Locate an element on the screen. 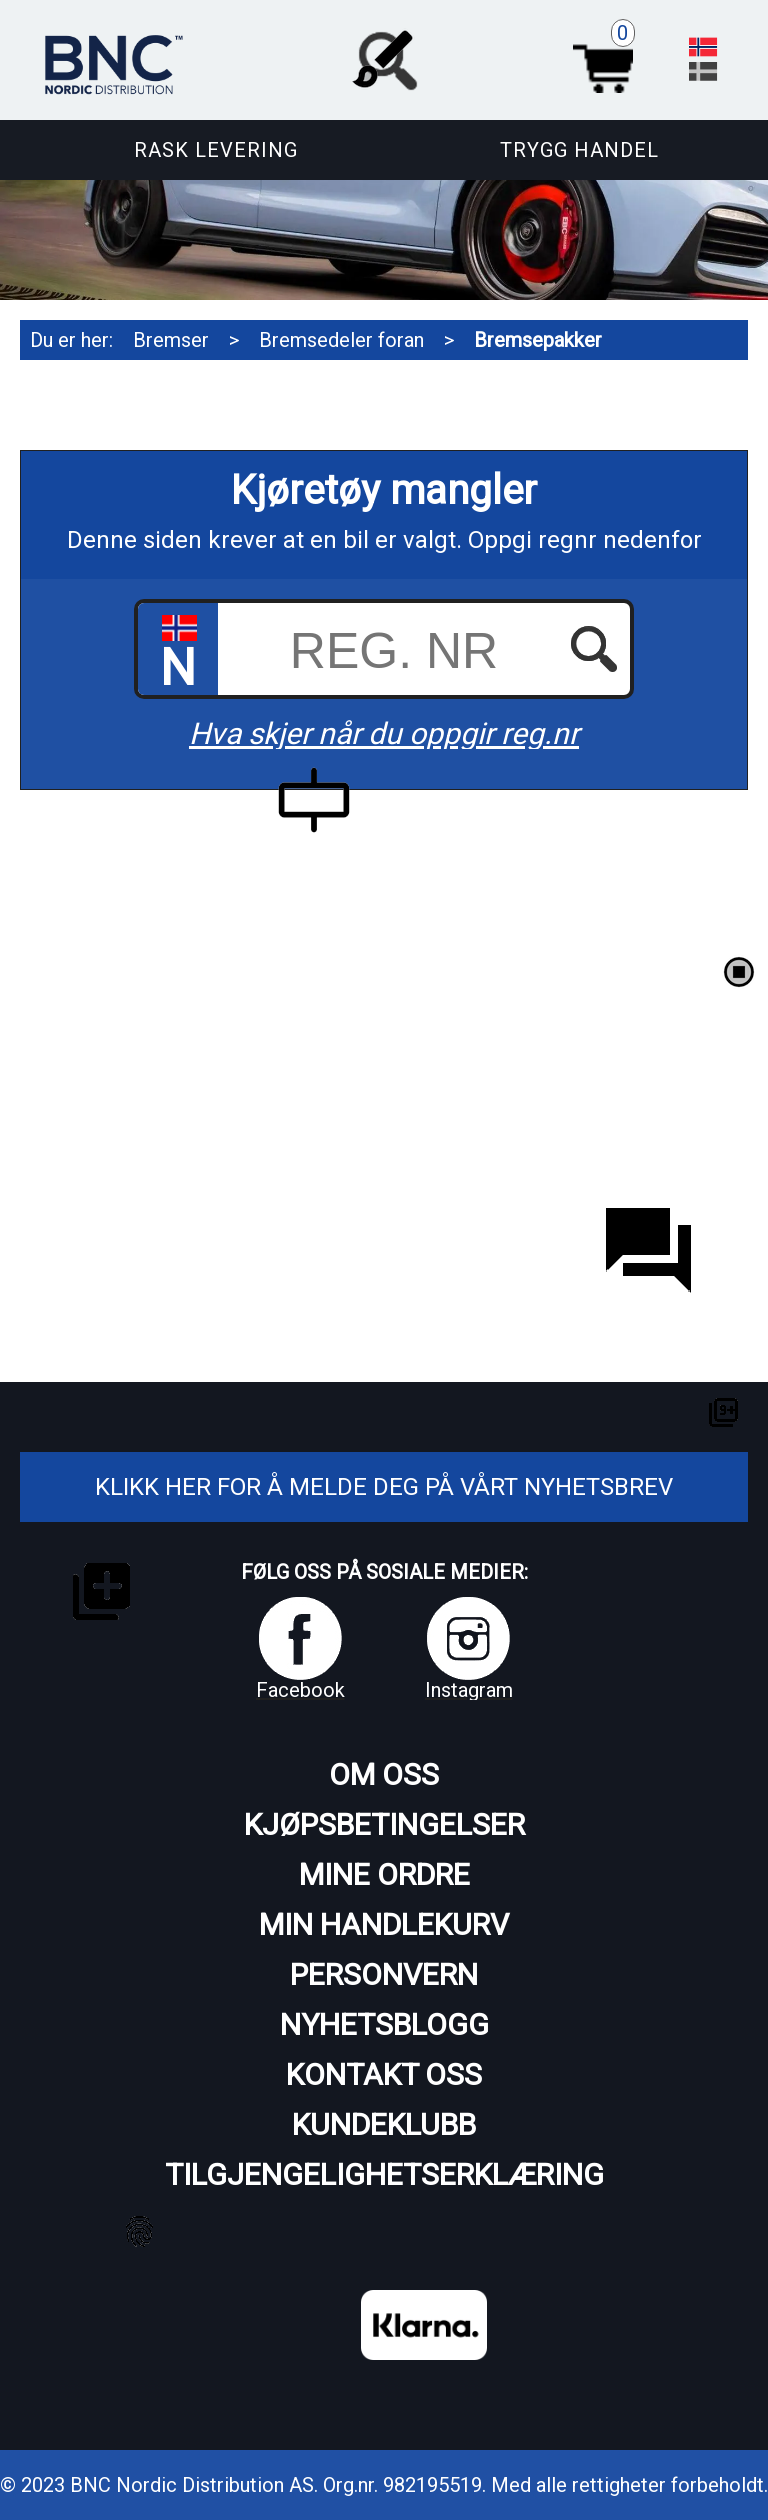 Image resolution: width=768 pixels, height=2520 pixels. open discussion forum or community chat is located at coordinates (648, 1250).